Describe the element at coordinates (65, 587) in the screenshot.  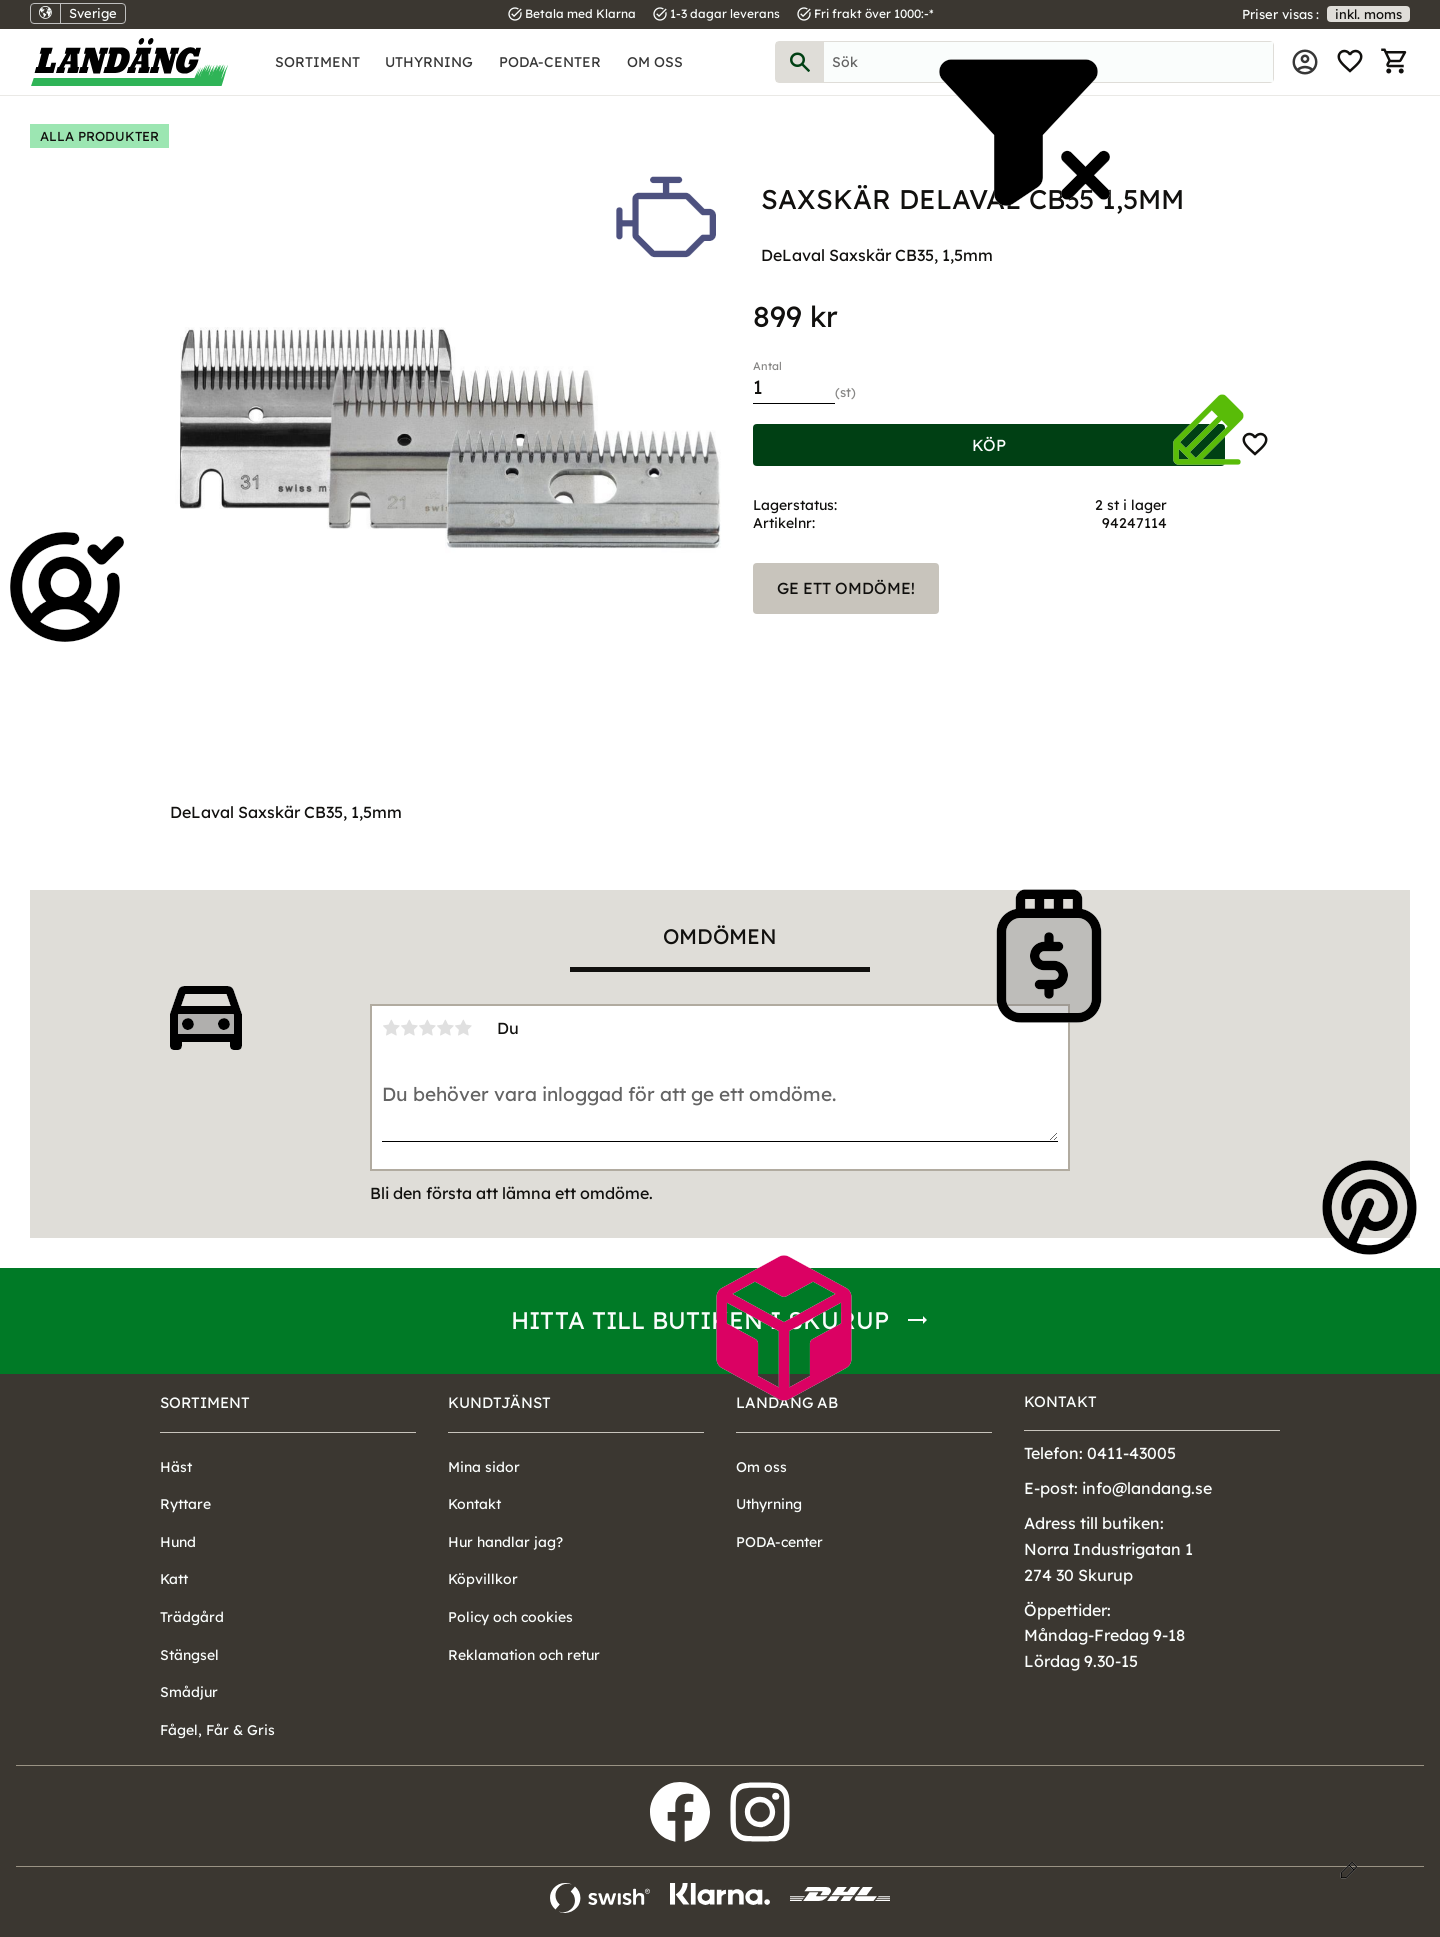
I see `verified user profile` at that location.